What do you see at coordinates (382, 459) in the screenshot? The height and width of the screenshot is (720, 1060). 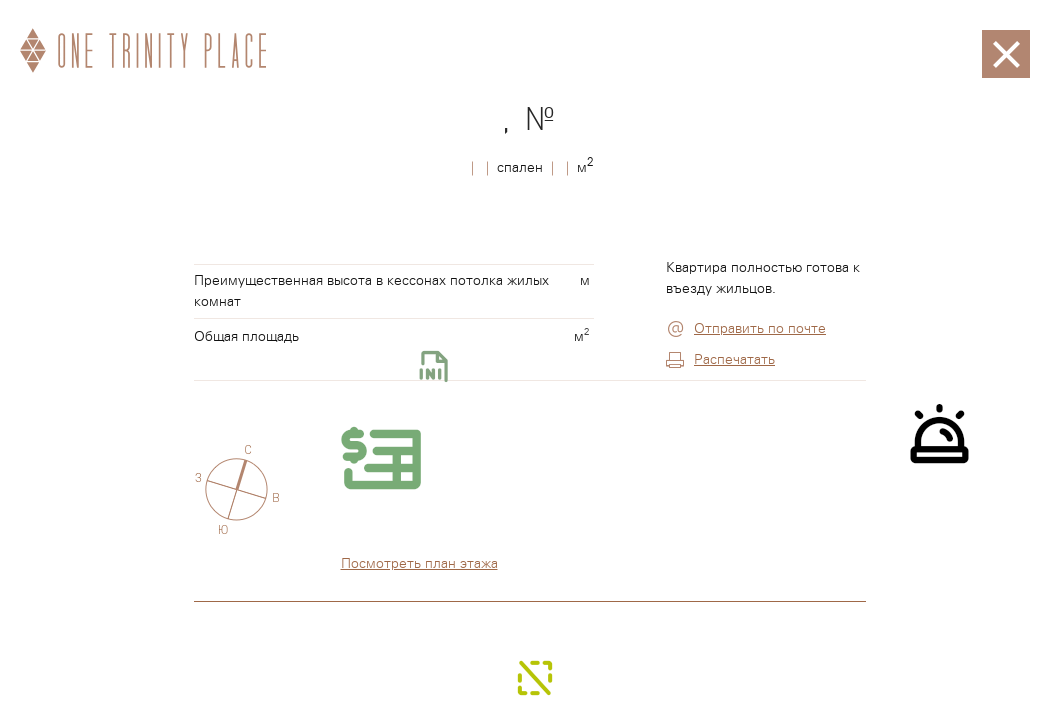 I see `view invoice or billing details` at bounding box center [382, 459].